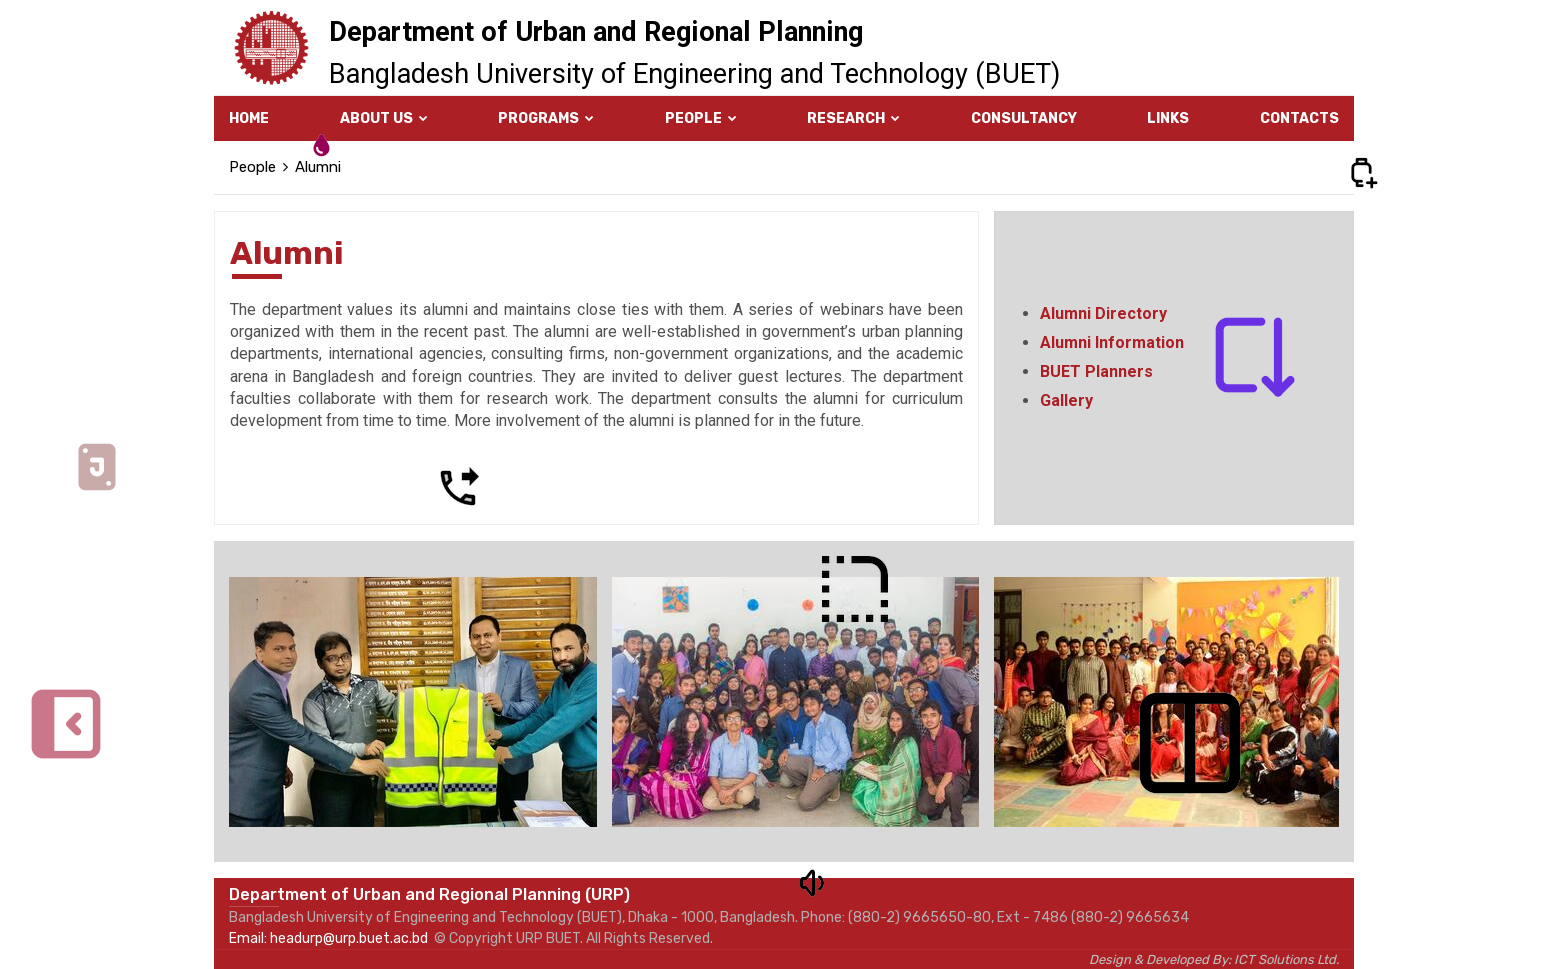 The width and height of the screenshot is (1568, 969). I want to click on adjust water or hydration settings, so click(321, 145).